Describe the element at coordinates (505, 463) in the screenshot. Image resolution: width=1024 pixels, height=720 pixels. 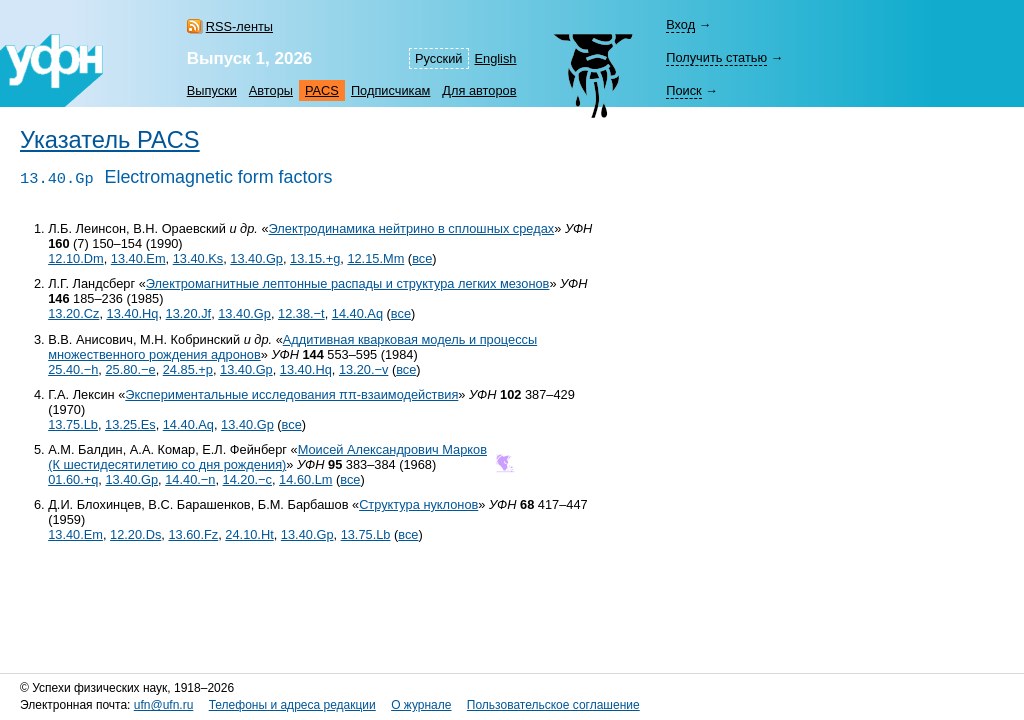
I see `search or track feature using scent detection` at that location.